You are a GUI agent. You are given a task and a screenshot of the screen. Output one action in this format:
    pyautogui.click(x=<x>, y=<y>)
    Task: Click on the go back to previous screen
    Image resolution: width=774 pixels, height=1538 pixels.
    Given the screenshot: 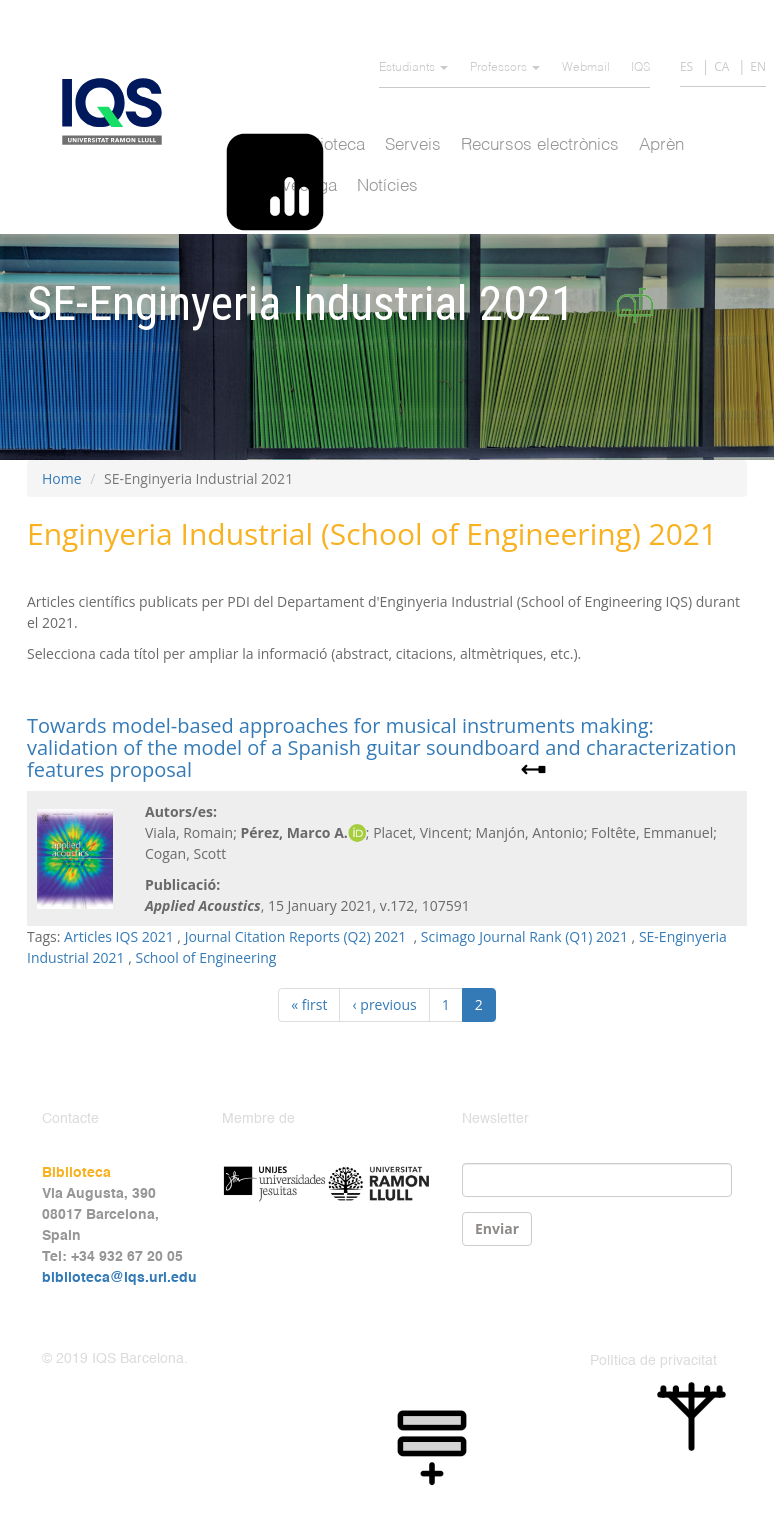 What is the action you would take?
    pyautogui.click(x=533, y=769)
    